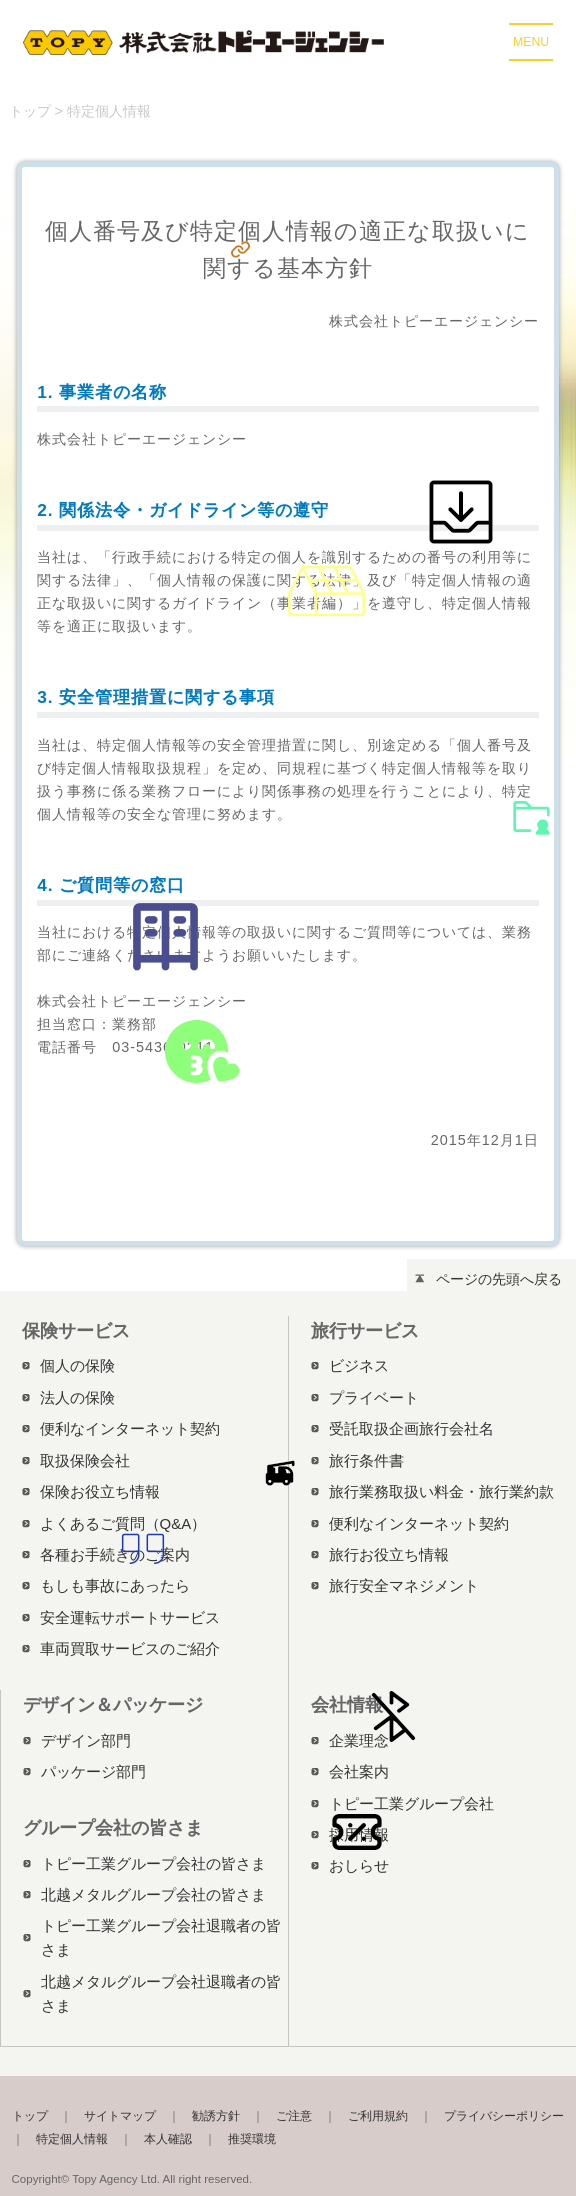 The width and height of the screenshot is (576, 2196). Describe the element at coordinates (143, 1548) in the screenshot. I see `view testimonials or quotes` at that location.